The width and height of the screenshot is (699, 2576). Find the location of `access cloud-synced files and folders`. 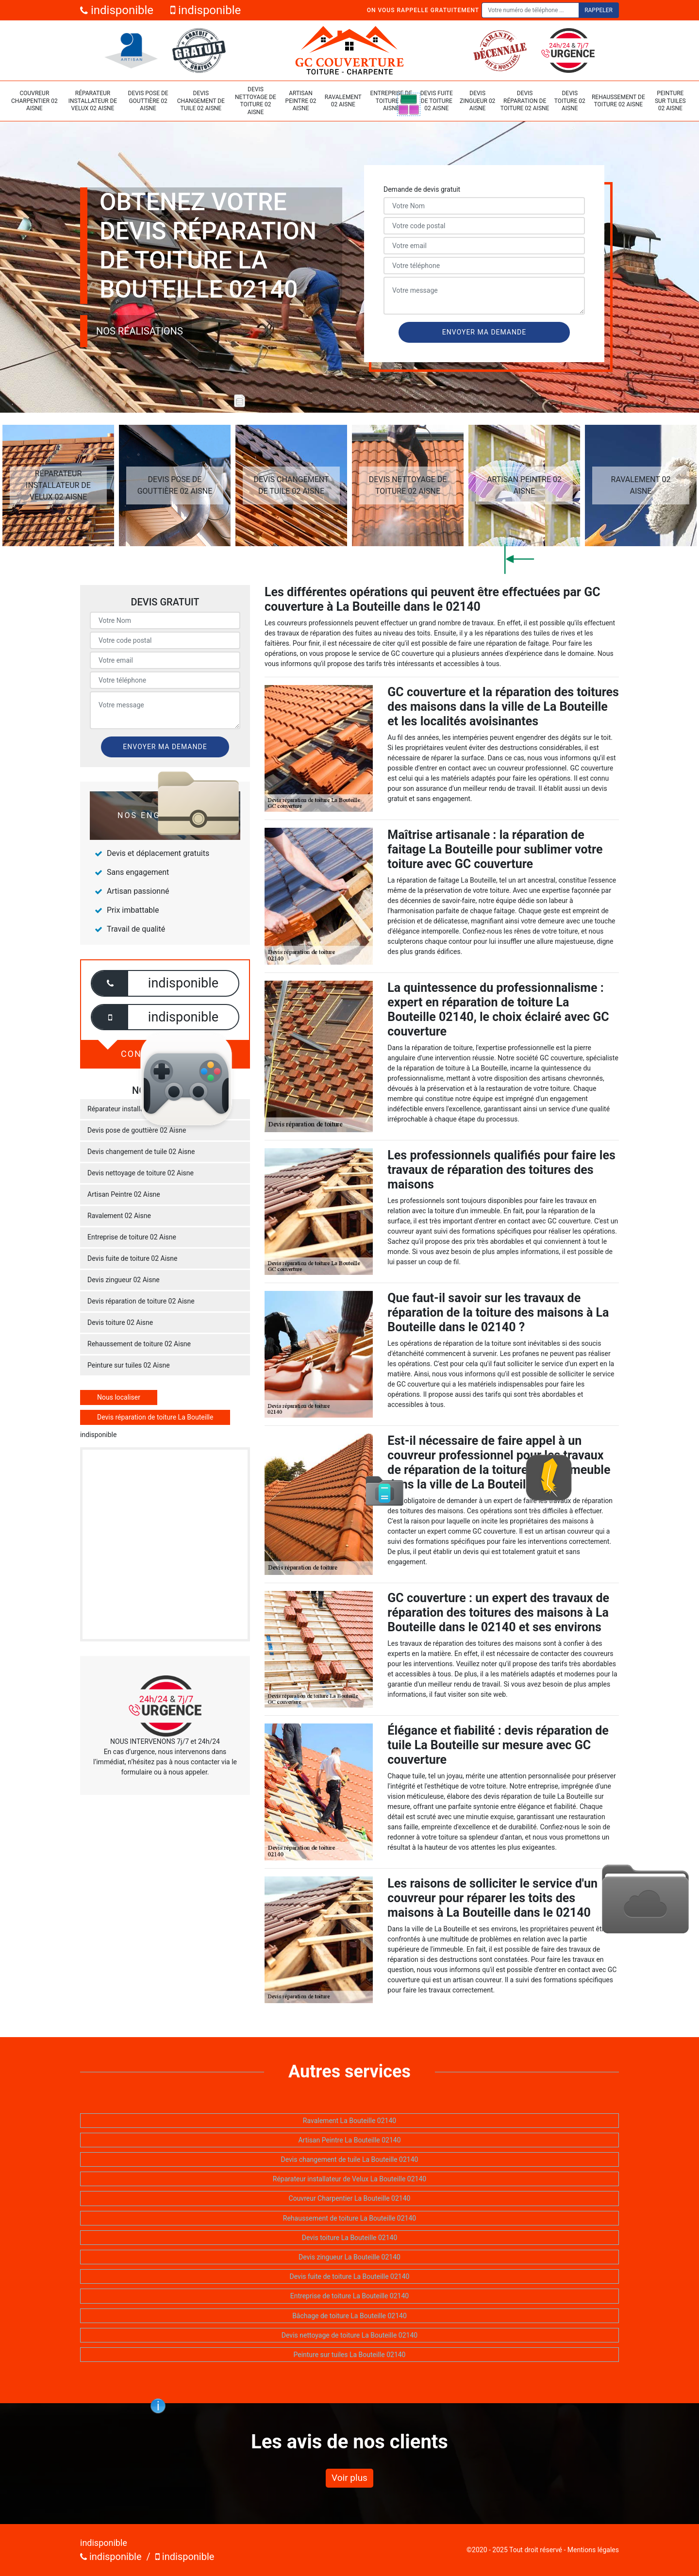

access cloud-synced files and folders is located at coordinates (645, 1899).